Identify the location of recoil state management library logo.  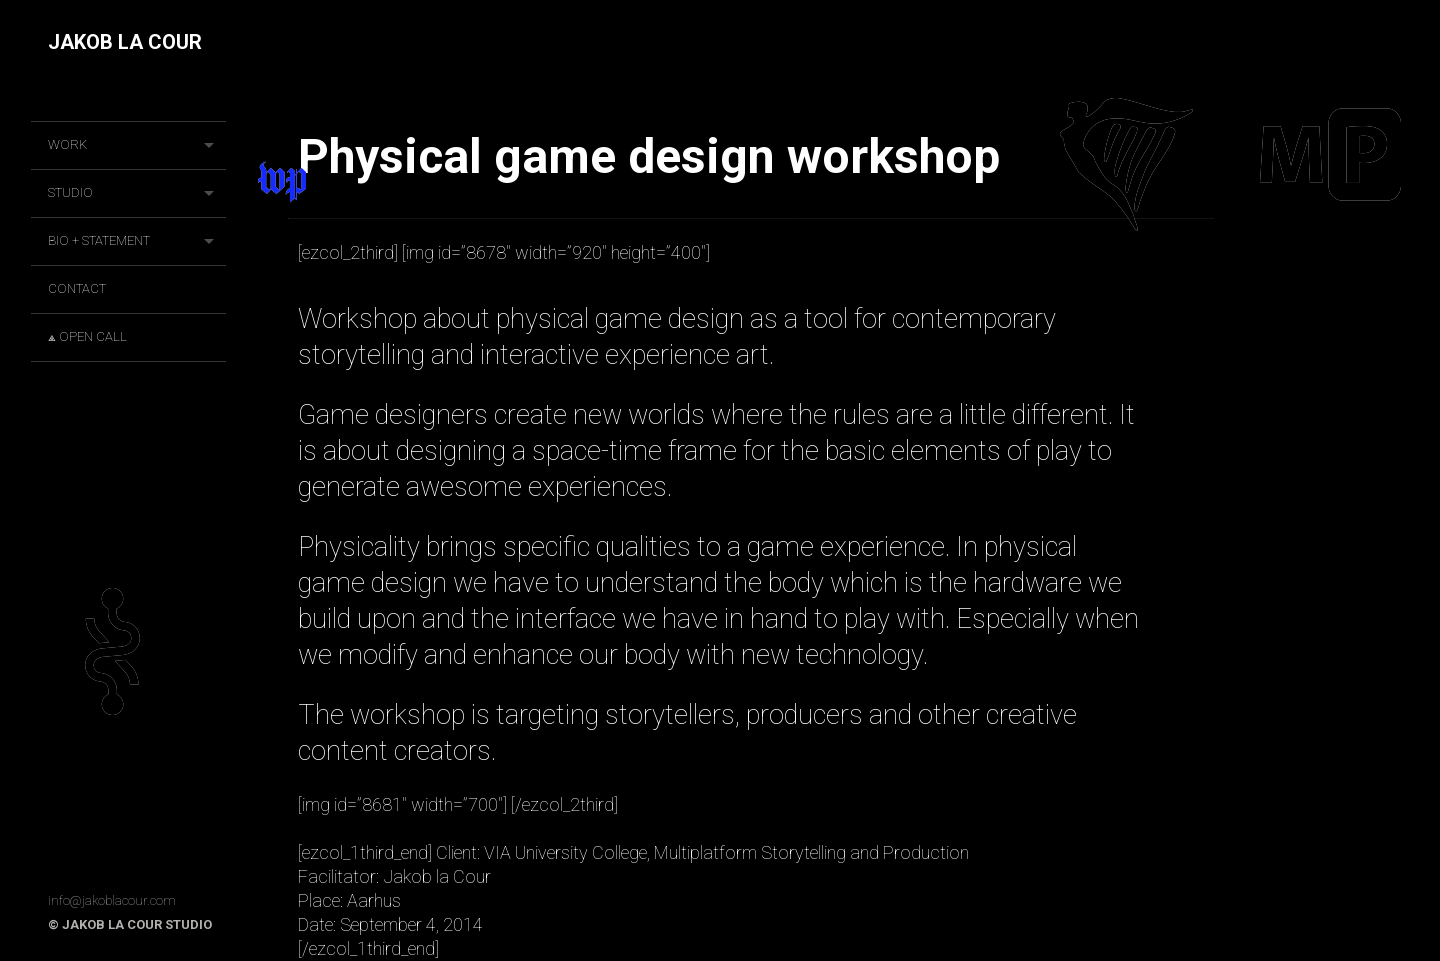
(112, 651).